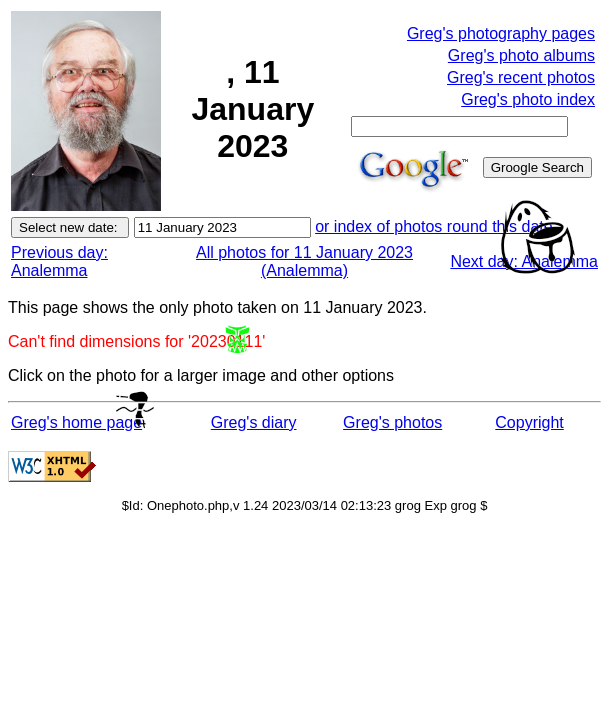  Describe the element at coordinates (237, 339) in the screenshot. I see `select tribal or tiki-themed content` at that location.